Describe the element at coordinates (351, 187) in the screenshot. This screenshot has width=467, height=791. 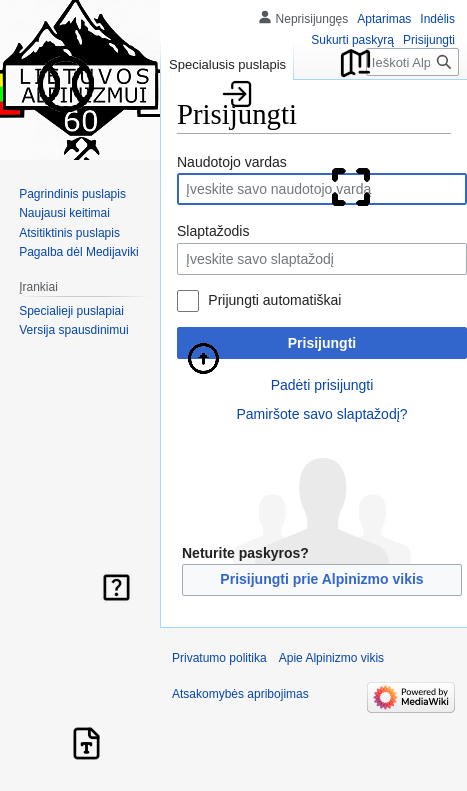
I see `expand to fullscreen mode` at that location.